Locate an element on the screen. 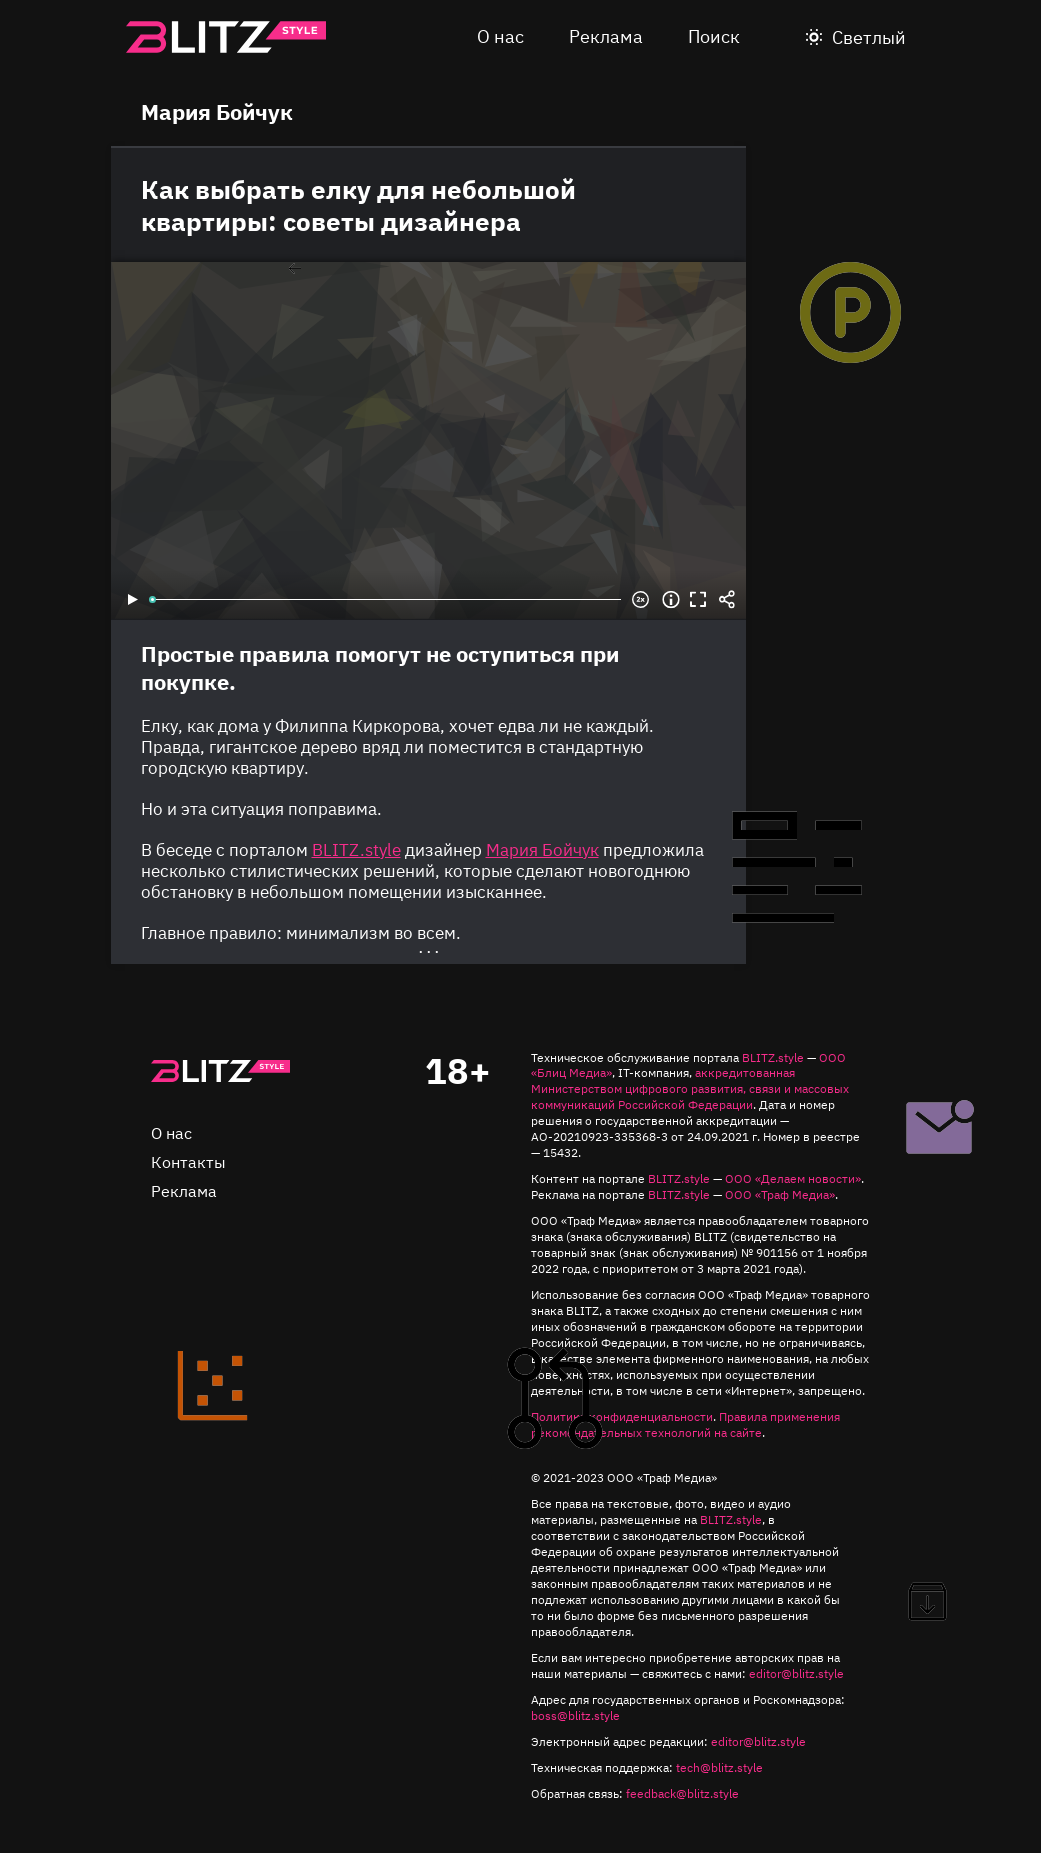  go back to the previous screen is located at coordinates (295, 268).